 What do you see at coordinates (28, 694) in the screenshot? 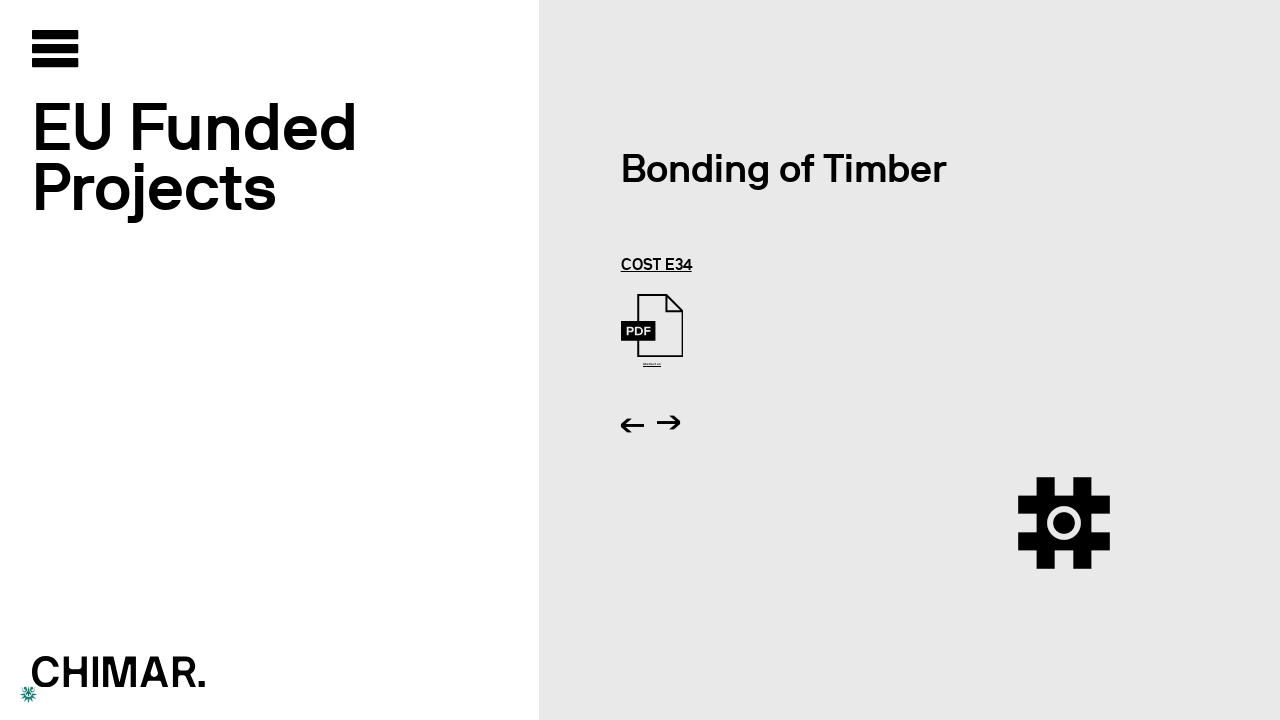
I see `decorative tribal or abstract game emblem` at bounding box center [28, 694].